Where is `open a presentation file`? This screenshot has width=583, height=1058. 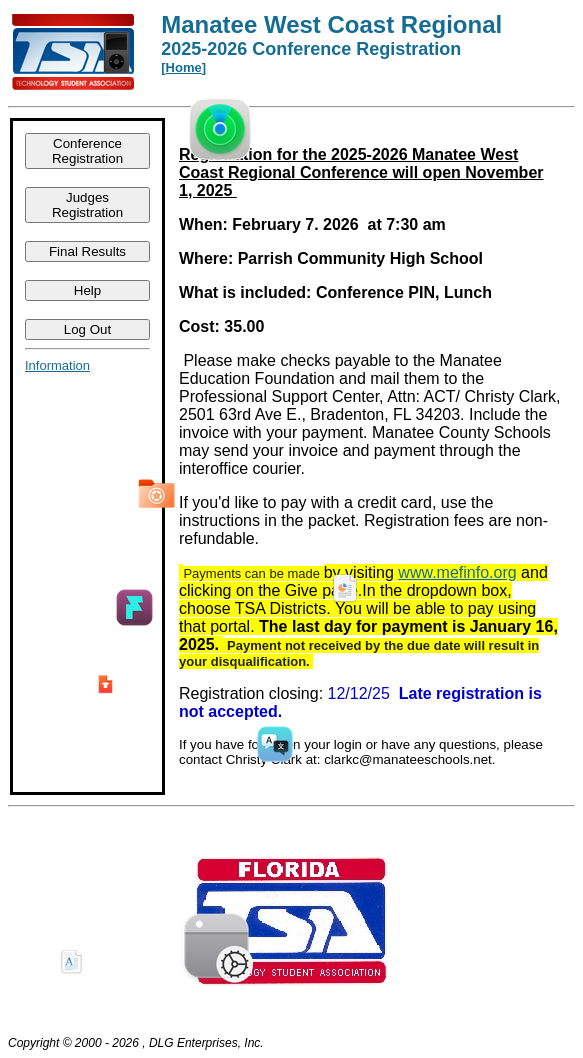 open a presentation file is located at coordinates (345, 588).